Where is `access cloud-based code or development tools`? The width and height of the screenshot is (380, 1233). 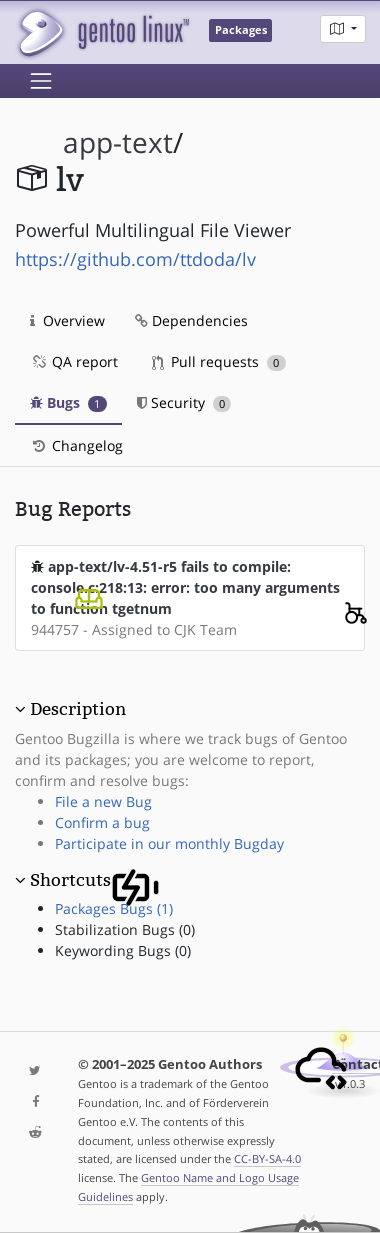
access cloud-based code or development tools is located at coordinates (321, 1066).